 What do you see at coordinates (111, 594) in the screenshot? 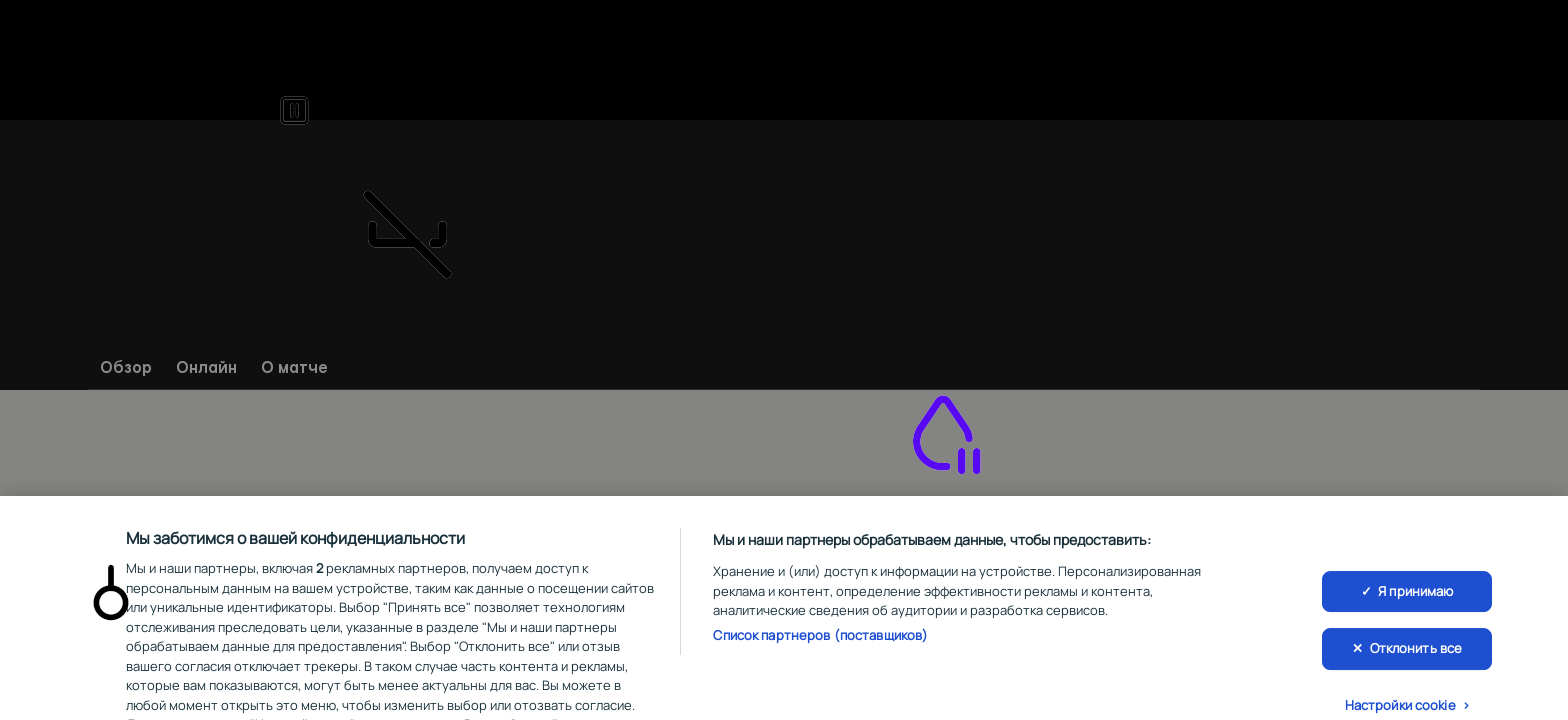
I see `select neutrois gender identity` at bounding box center [111, 594].